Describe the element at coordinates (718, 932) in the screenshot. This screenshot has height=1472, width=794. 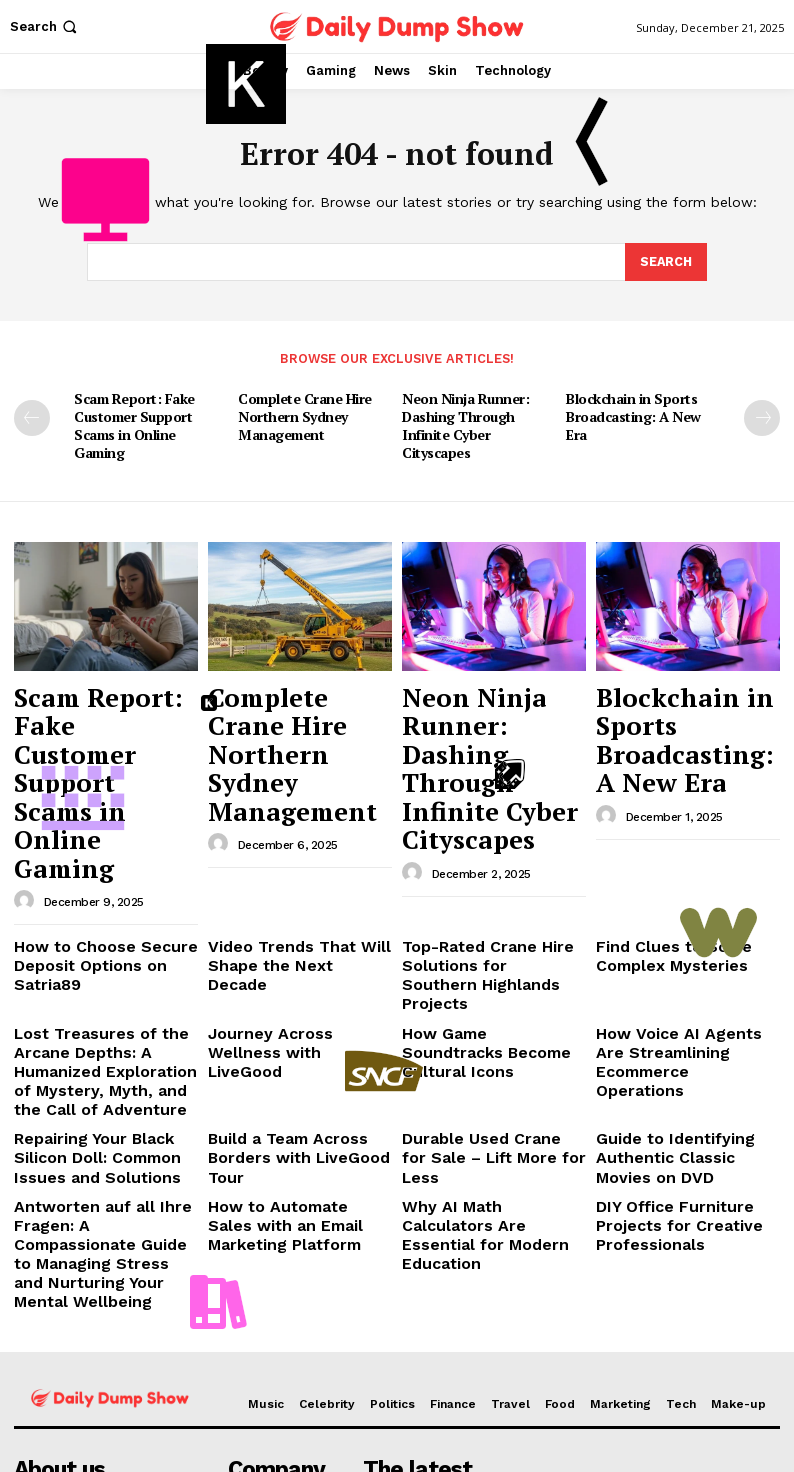
I see `open webtrees genealogy application` at that location.